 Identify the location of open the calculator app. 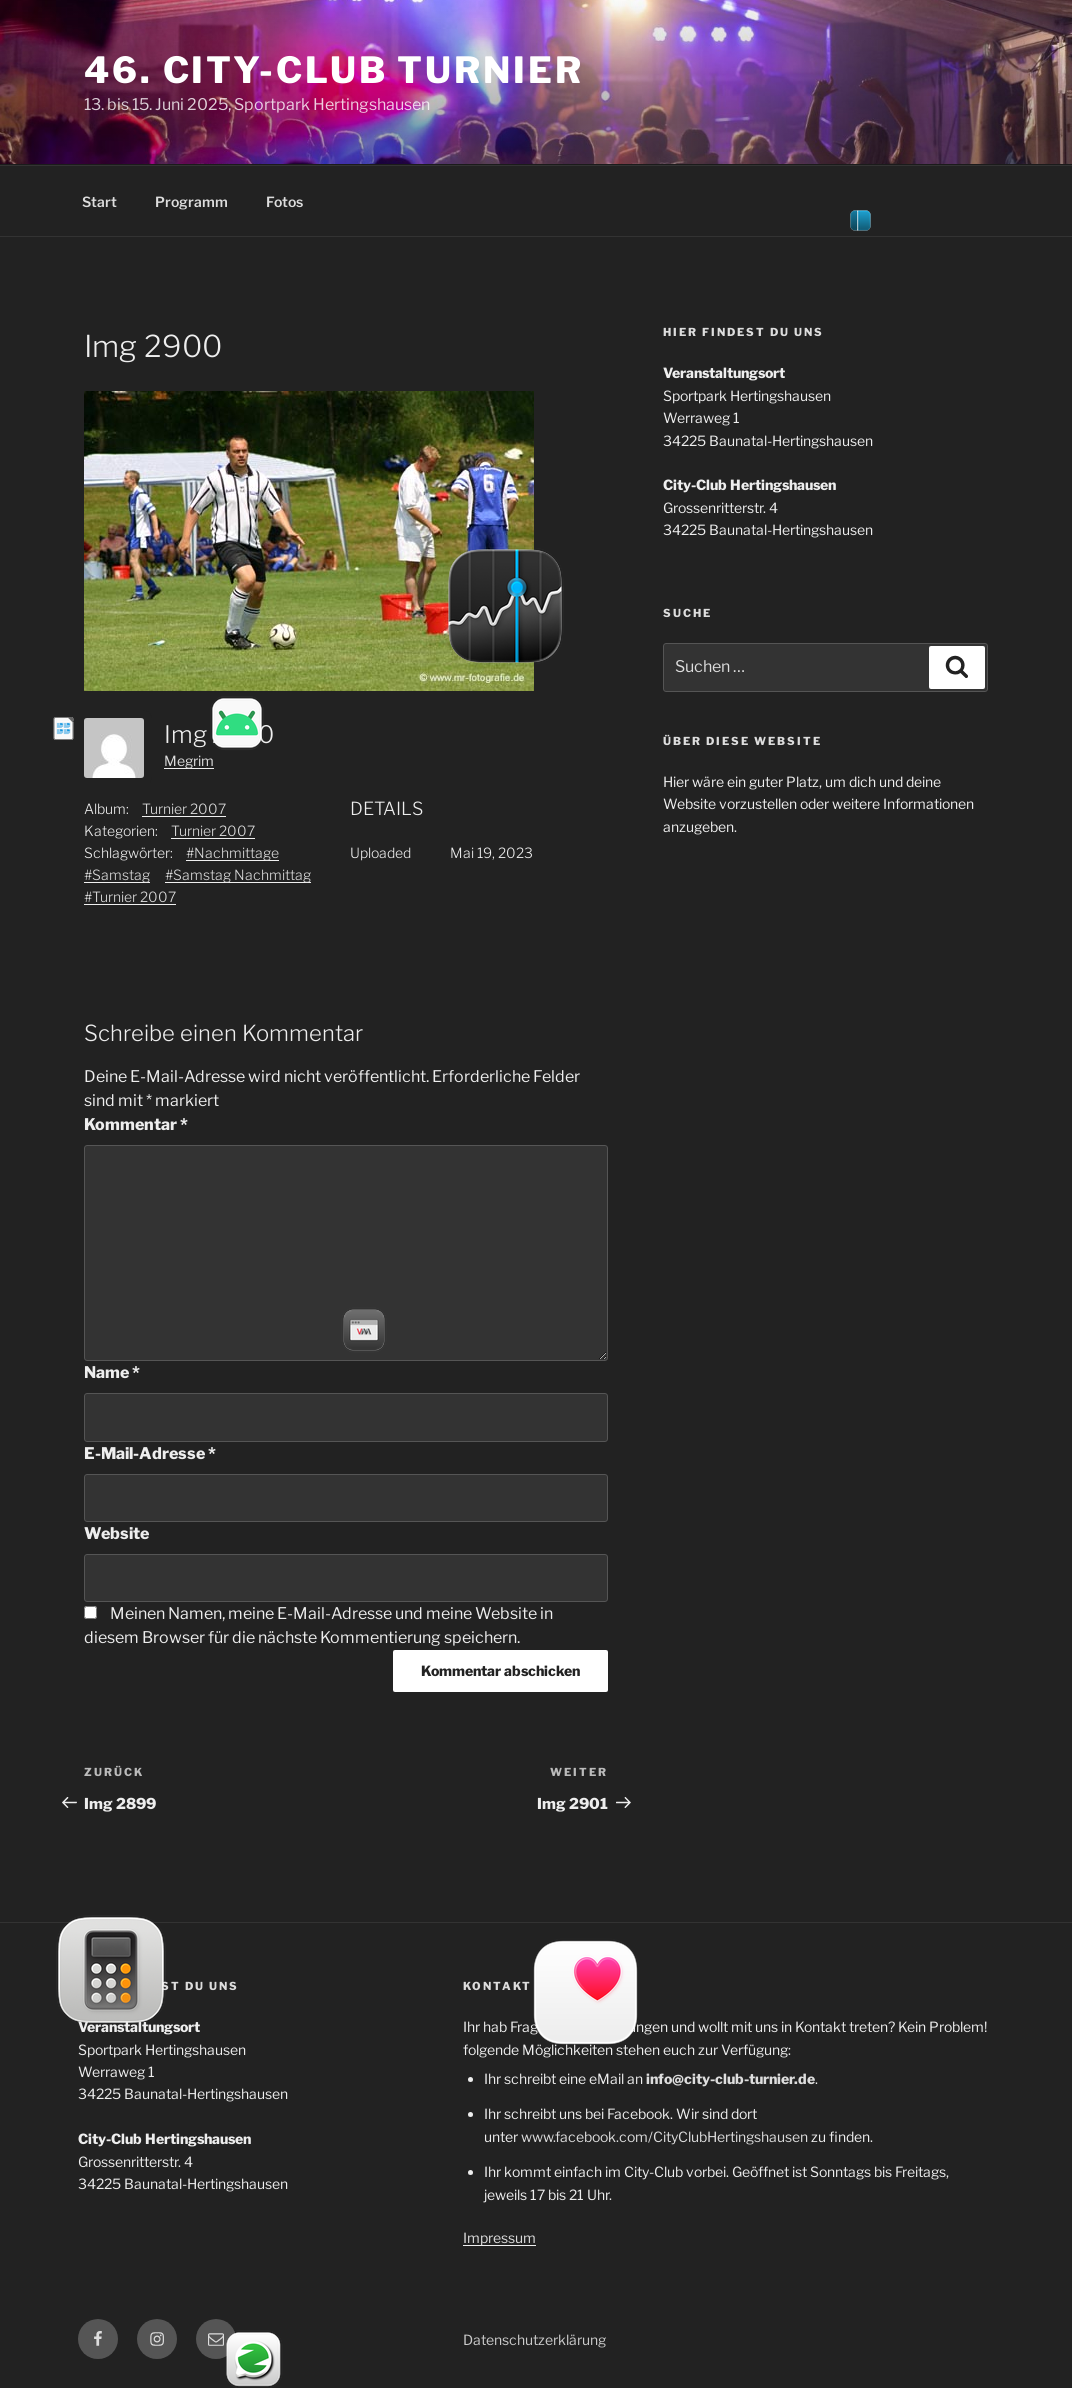
(111, 1970).